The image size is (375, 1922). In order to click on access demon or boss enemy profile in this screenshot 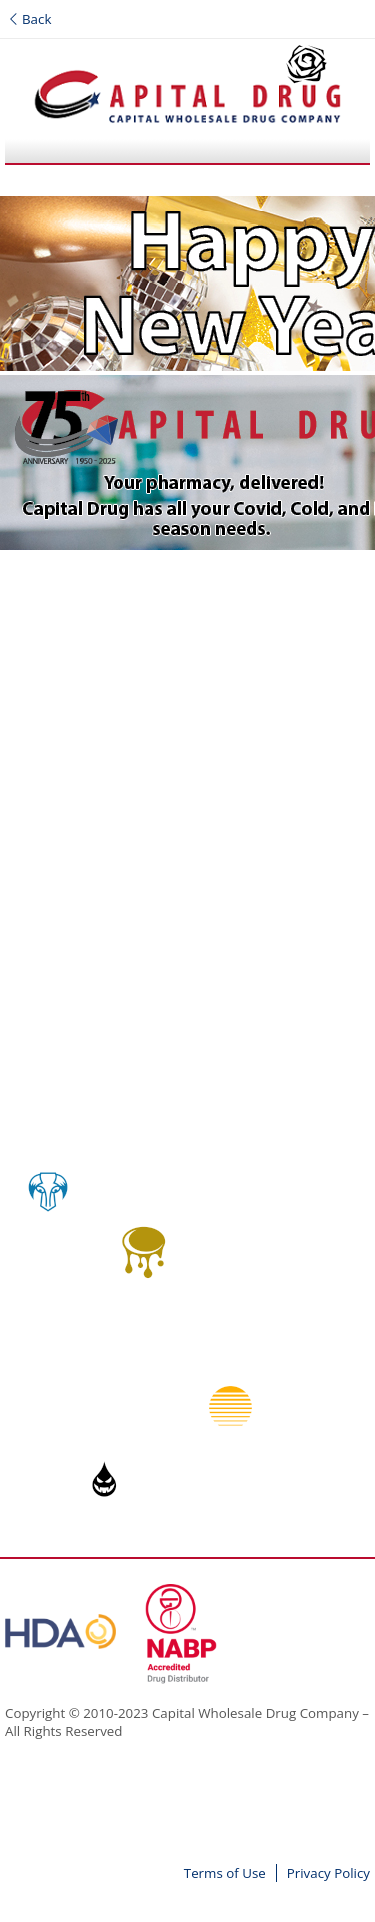, I will do `click(48, 1192)`.